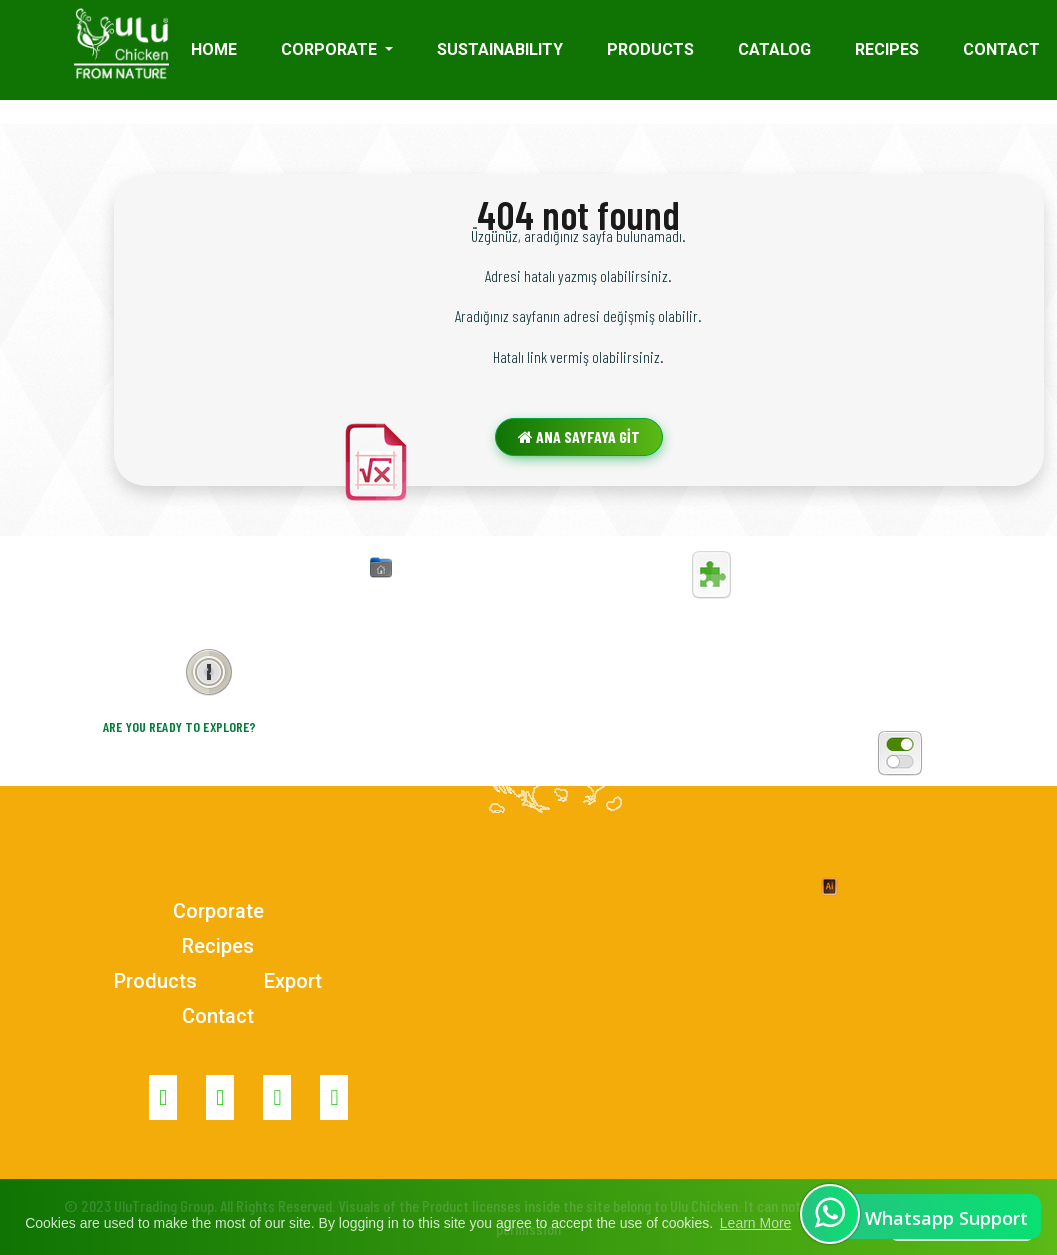 The width and height of the screenshot is (1057, 1255). Describe the element at coordinates (209, 672) in the screenshot. I see `open the passwords app` at that location.